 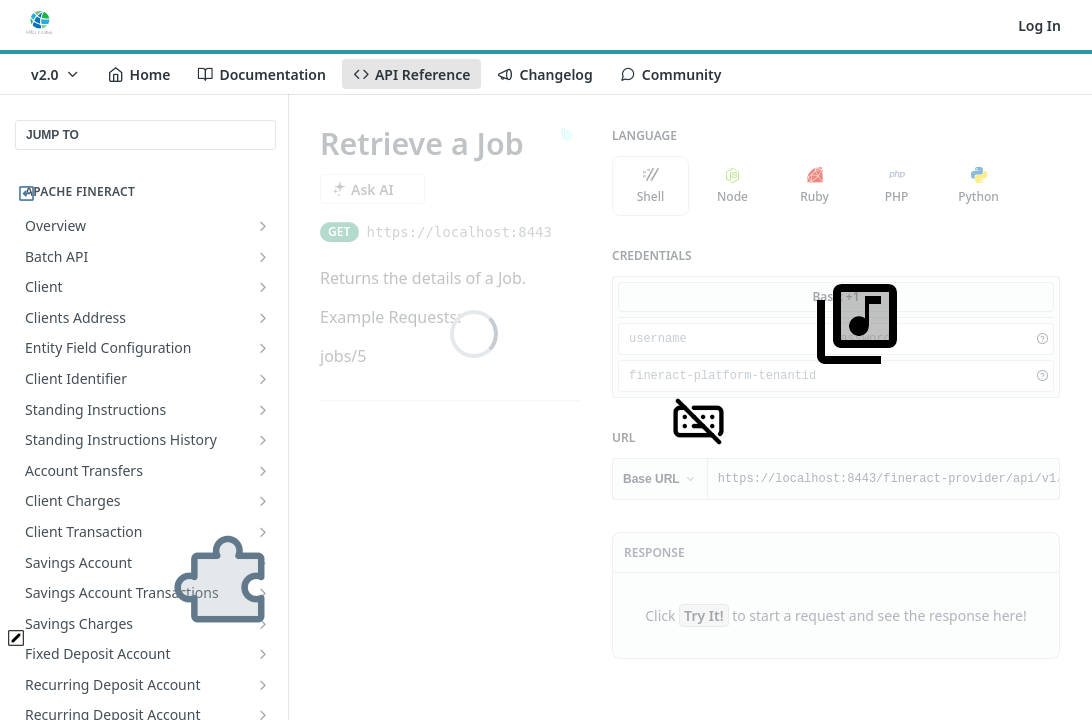 I want to click on access plugins or extensions, so click(x=224, y=582).